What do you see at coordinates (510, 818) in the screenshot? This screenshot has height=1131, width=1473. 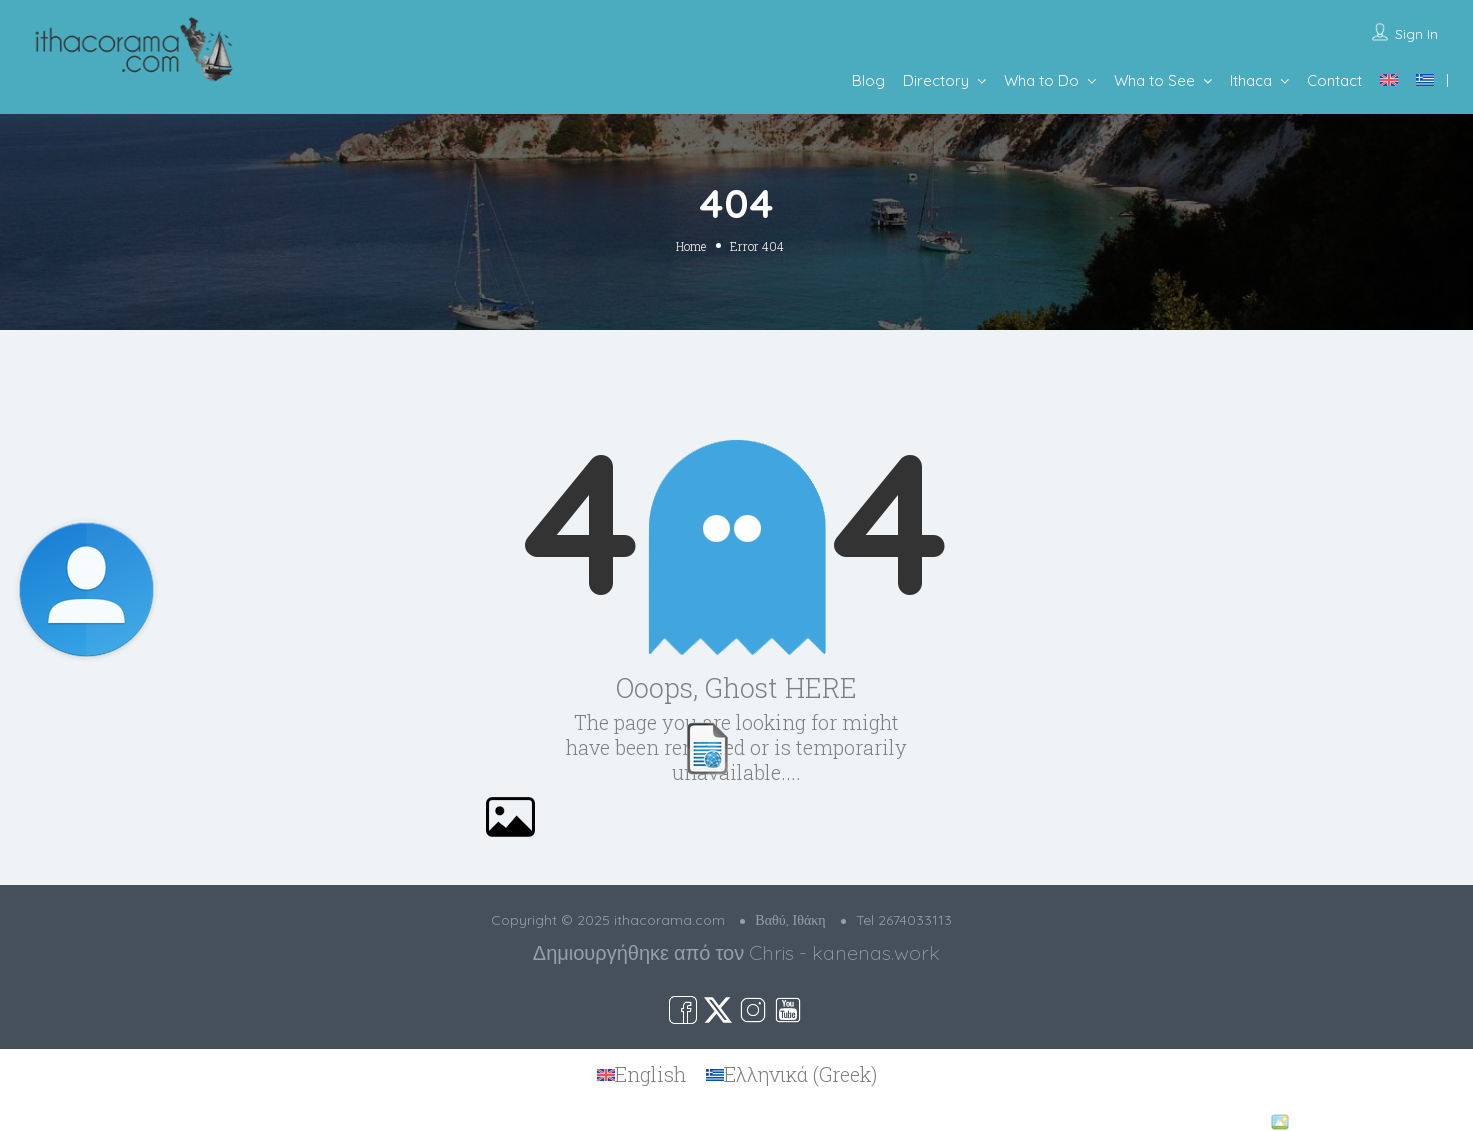 I see `preview image or photo settings` at bounding box center [510, 818].